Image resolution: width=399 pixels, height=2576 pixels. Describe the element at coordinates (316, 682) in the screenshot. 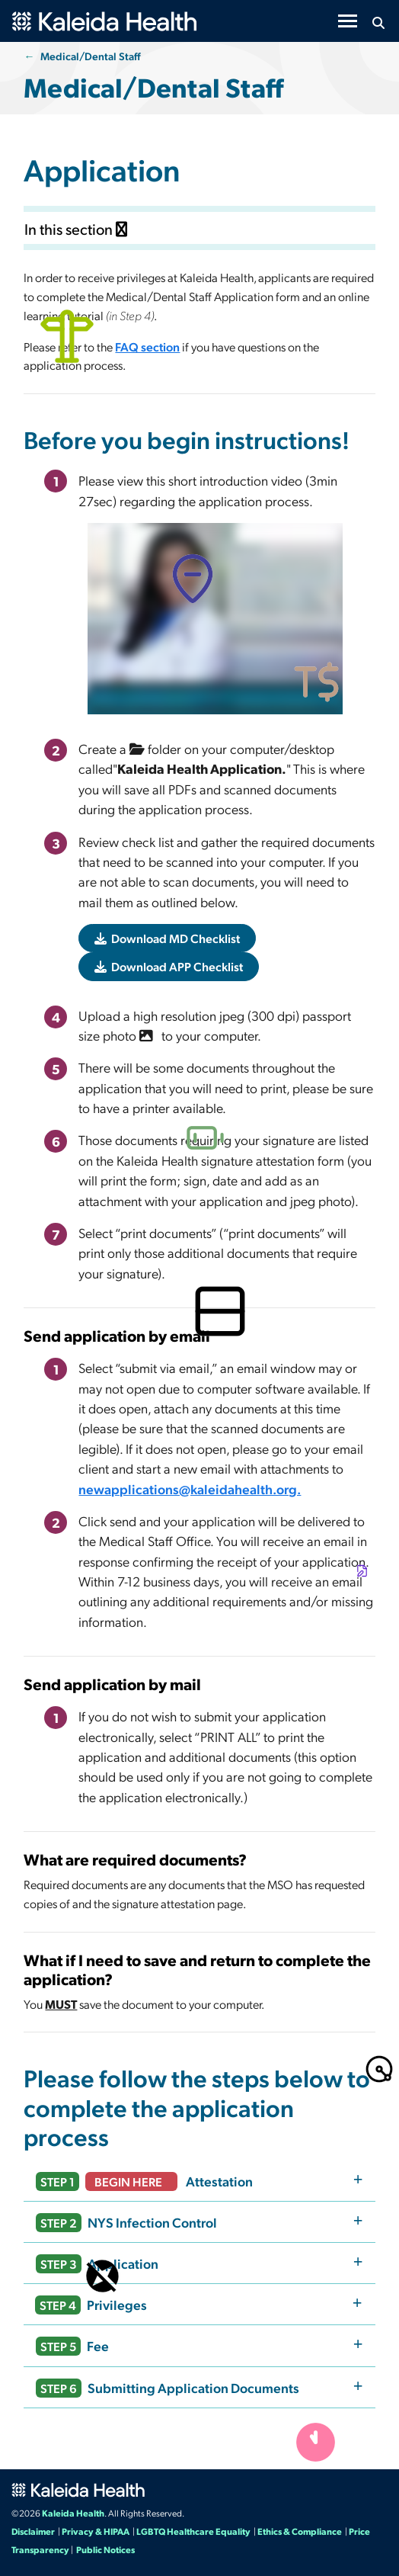

I see `represents Tongan paʻanga currency (T$)` at that location.